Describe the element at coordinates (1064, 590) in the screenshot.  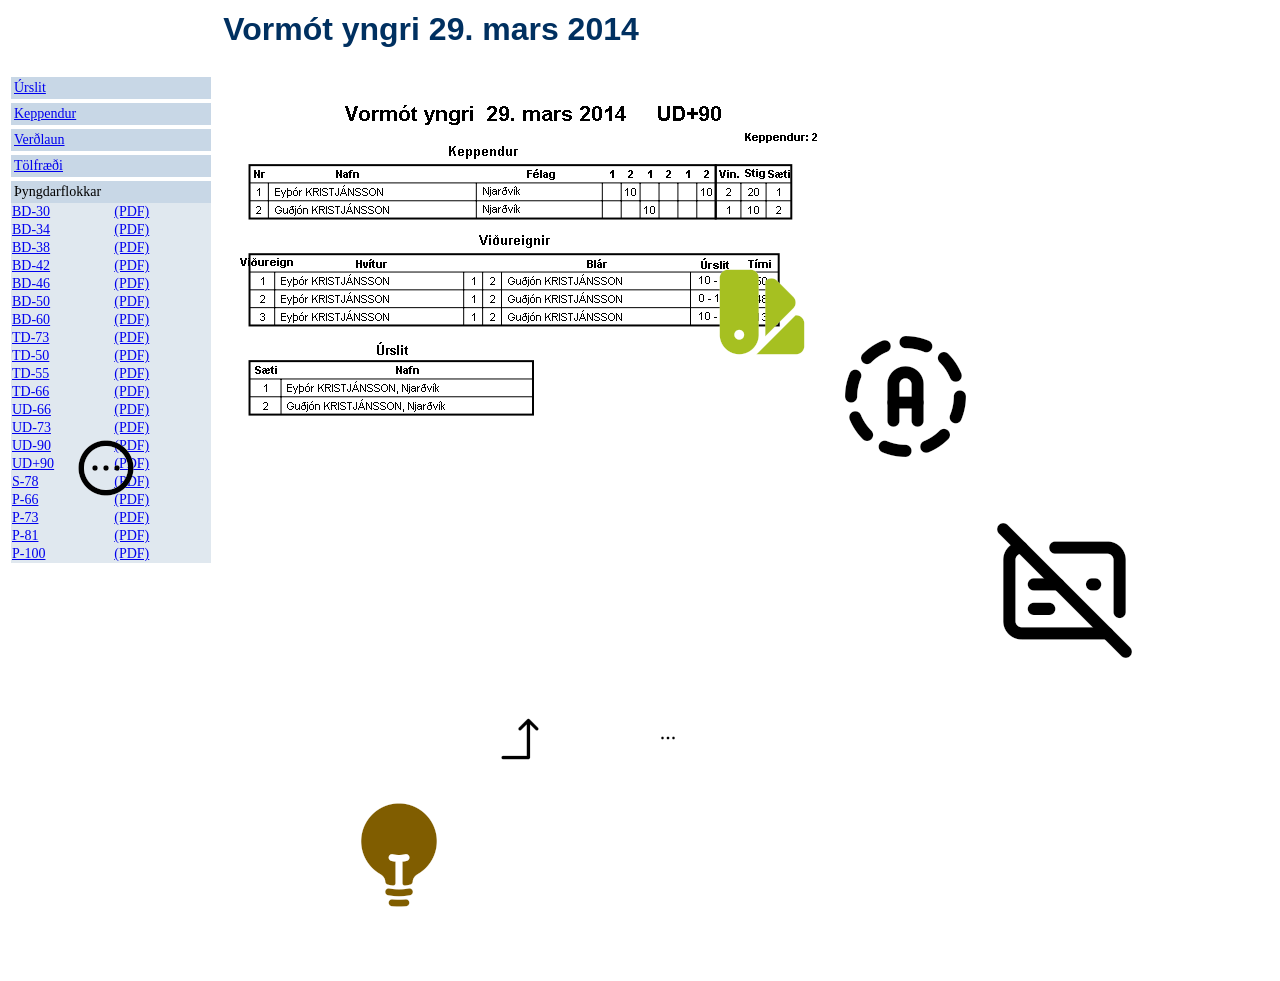
I see `turn off closed captions` at that location.